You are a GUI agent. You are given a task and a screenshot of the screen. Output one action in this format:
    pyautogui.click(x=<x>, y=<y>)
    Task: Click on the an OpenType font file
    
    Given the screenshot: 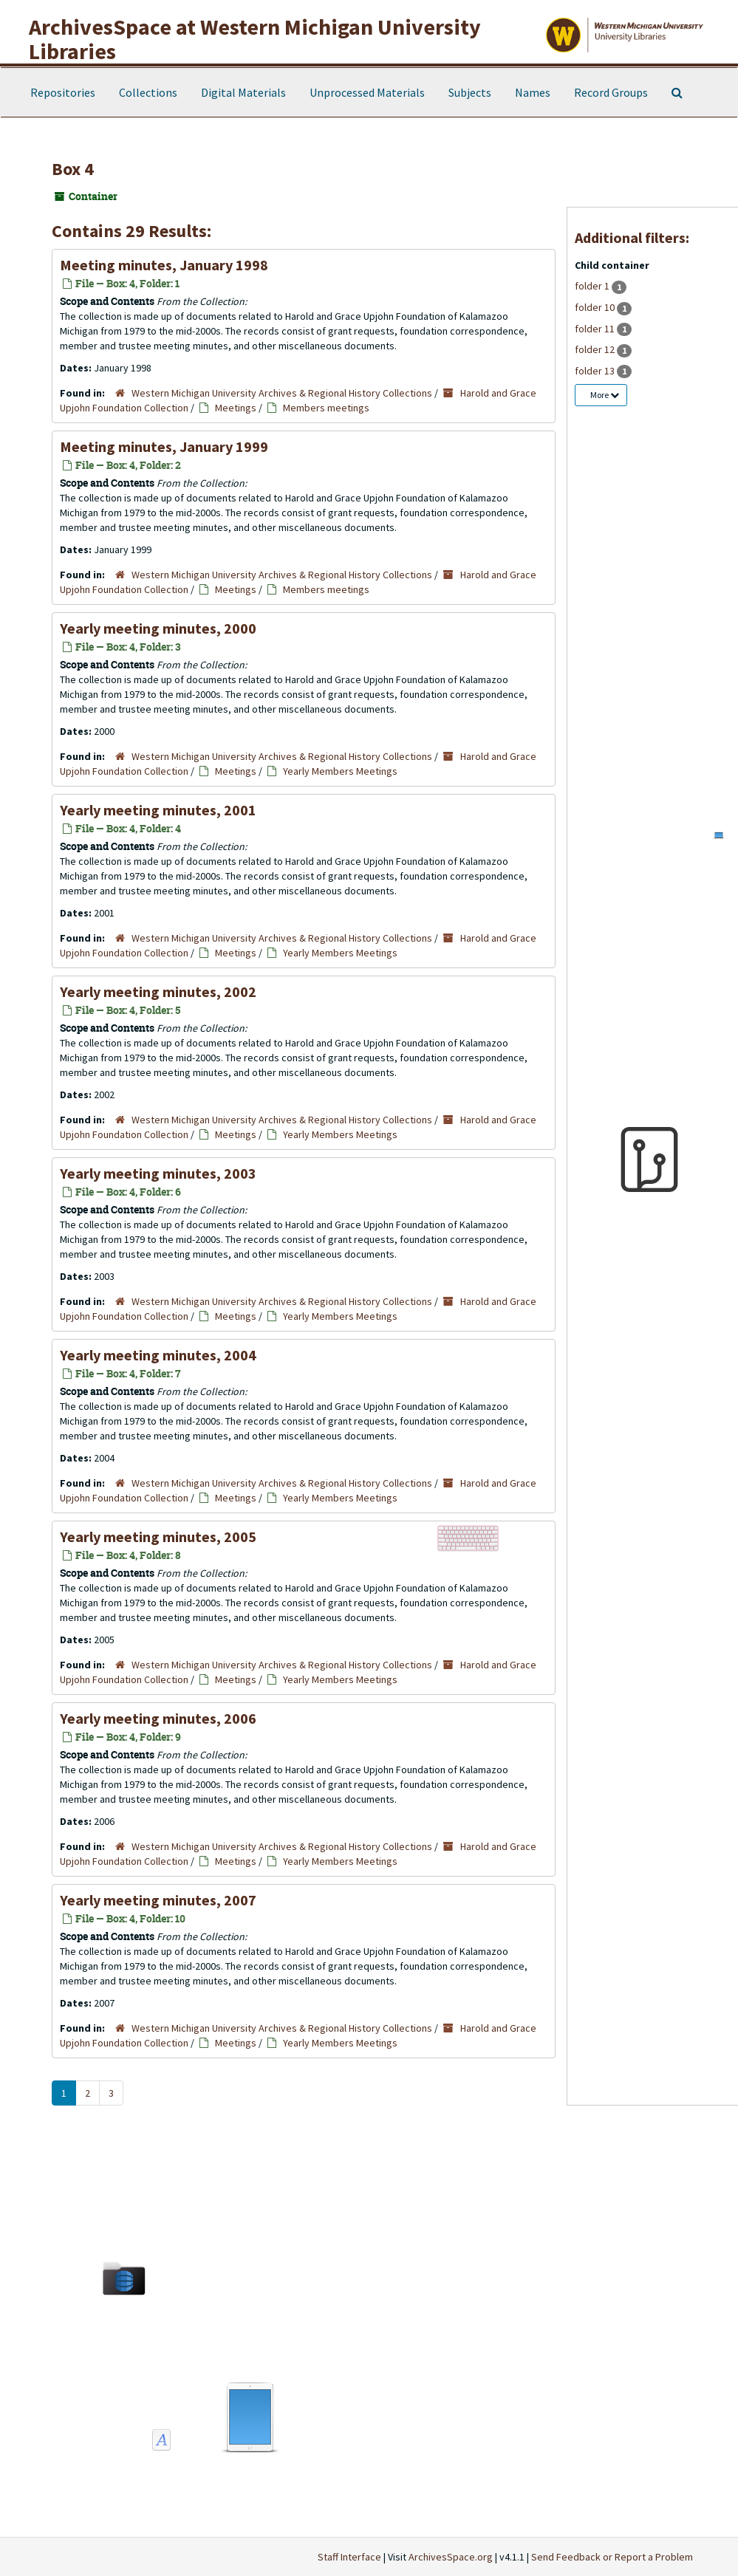 What is the action you would take?
    pyautogui.click(x=161, y=2439)
    